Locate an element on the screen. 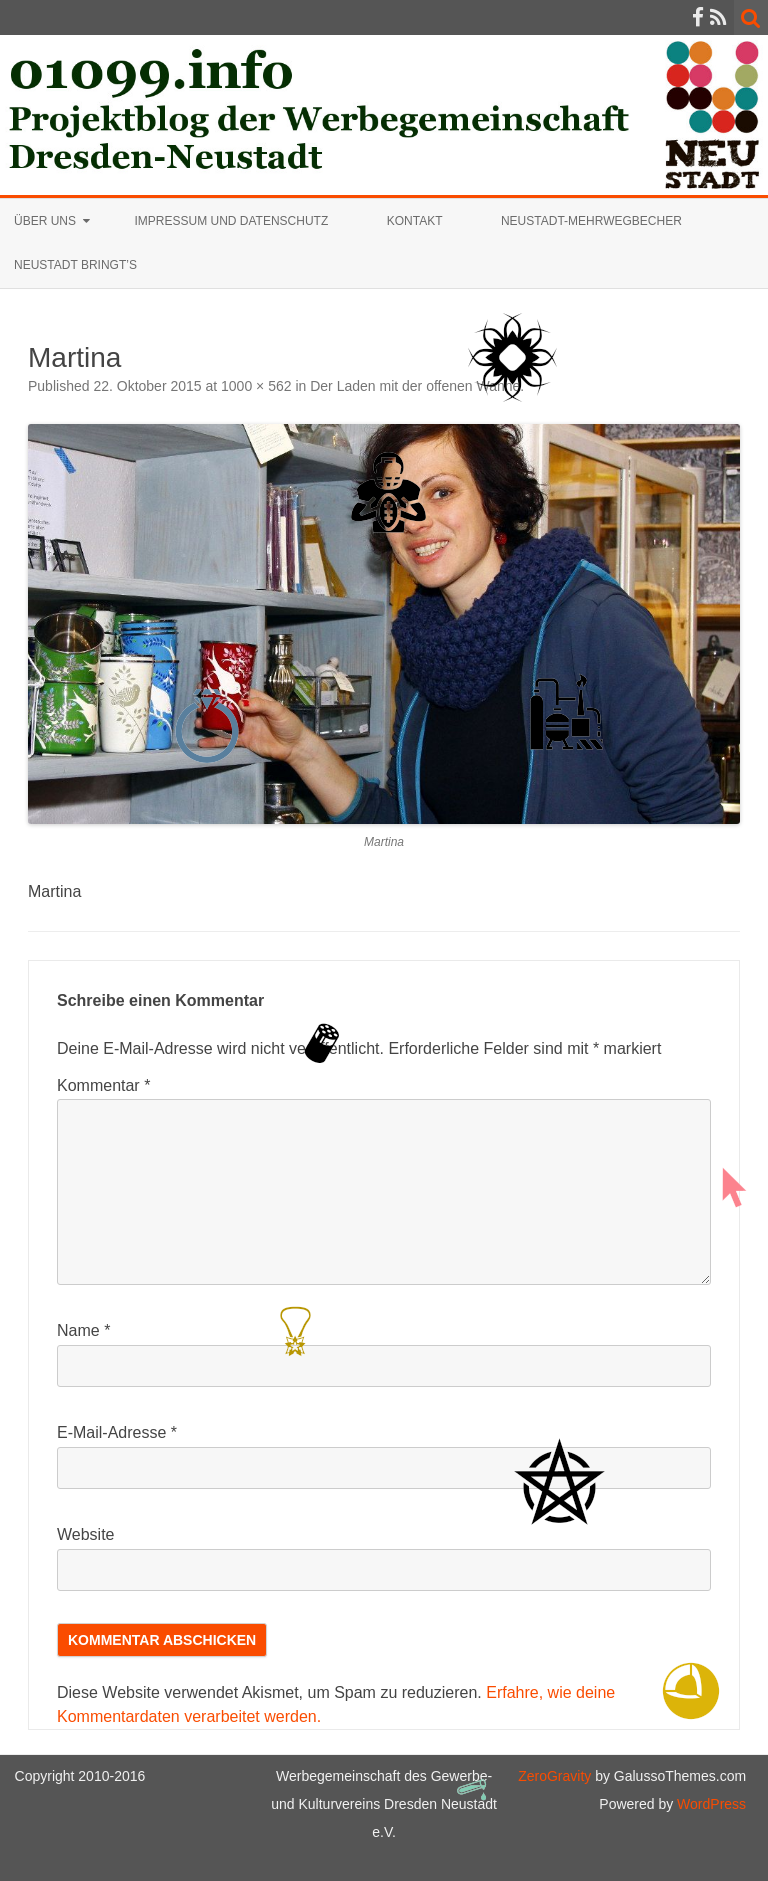  view american football player profile is located at coordinates (388, 489).